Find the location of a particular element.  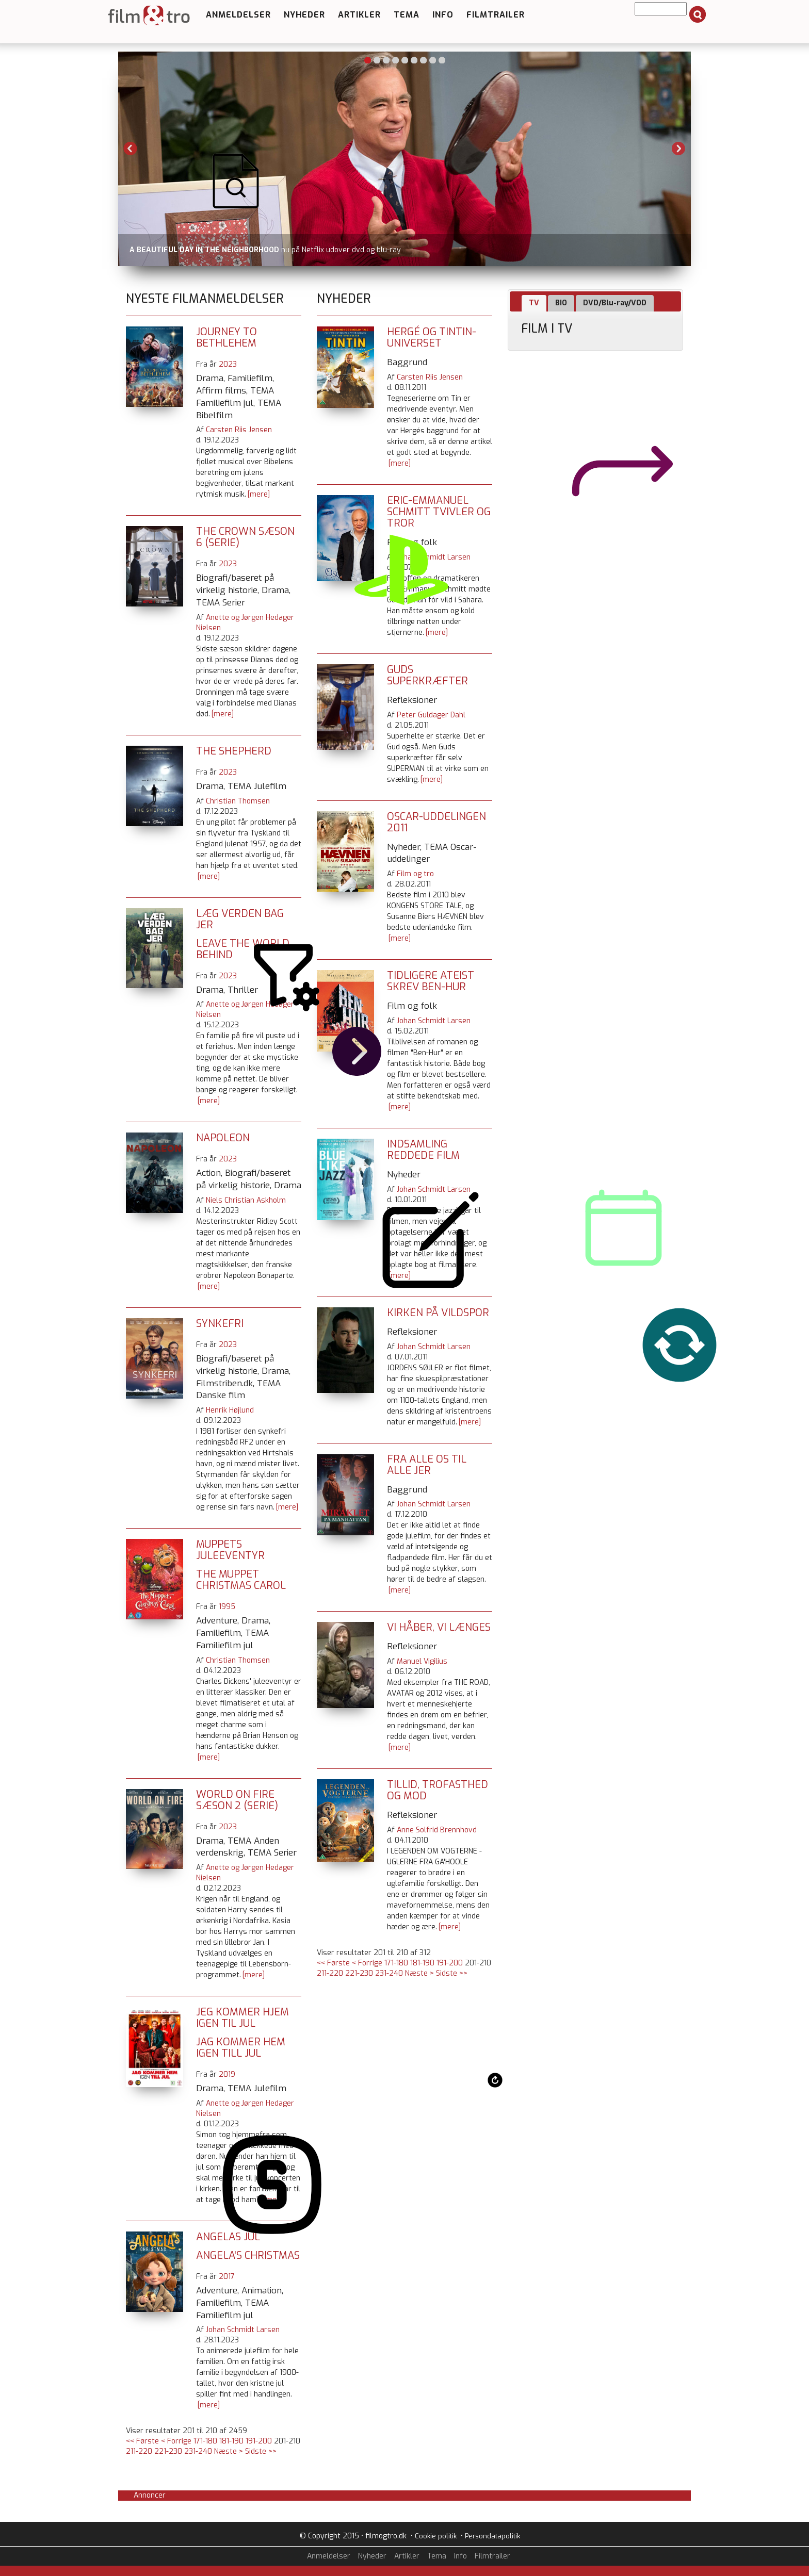

indicates a shortcut or saved item is located at coordinates (272, 2185).